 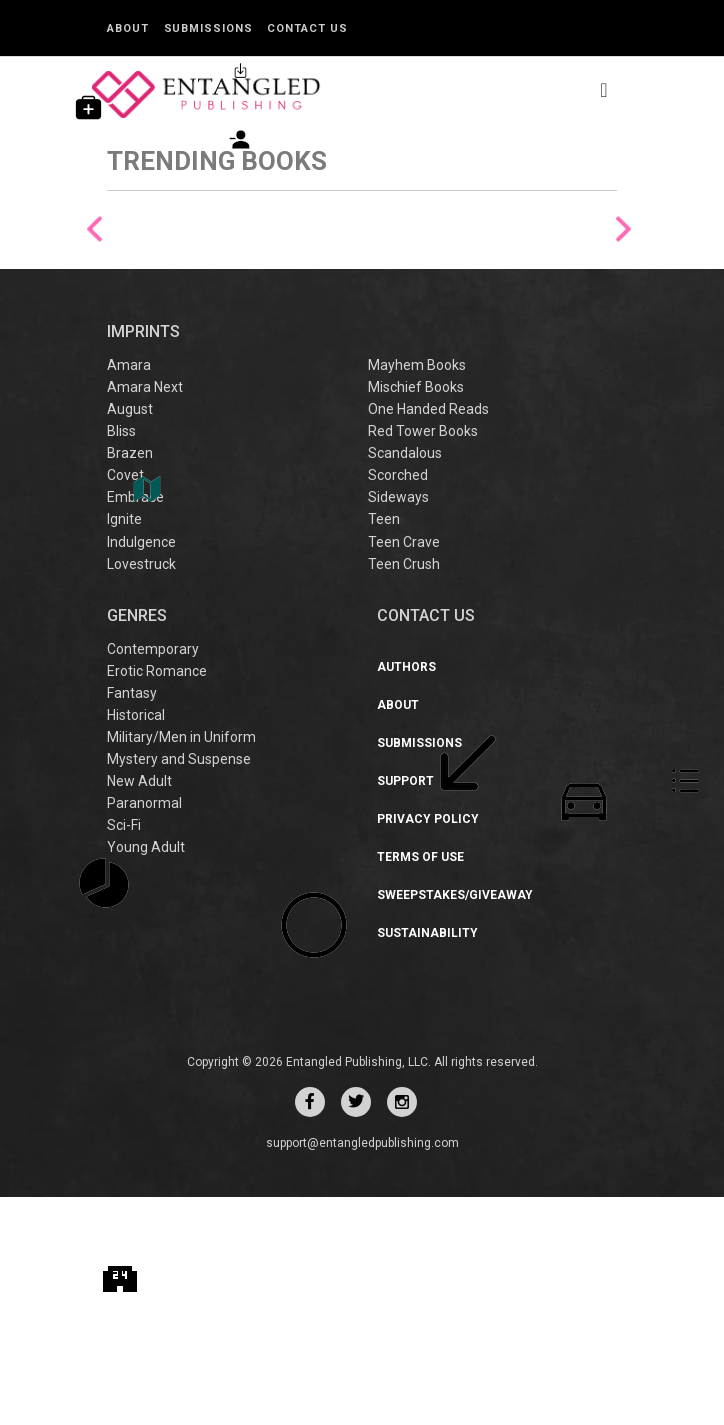 I want to click on open the map view, so click(x=147, y=489).